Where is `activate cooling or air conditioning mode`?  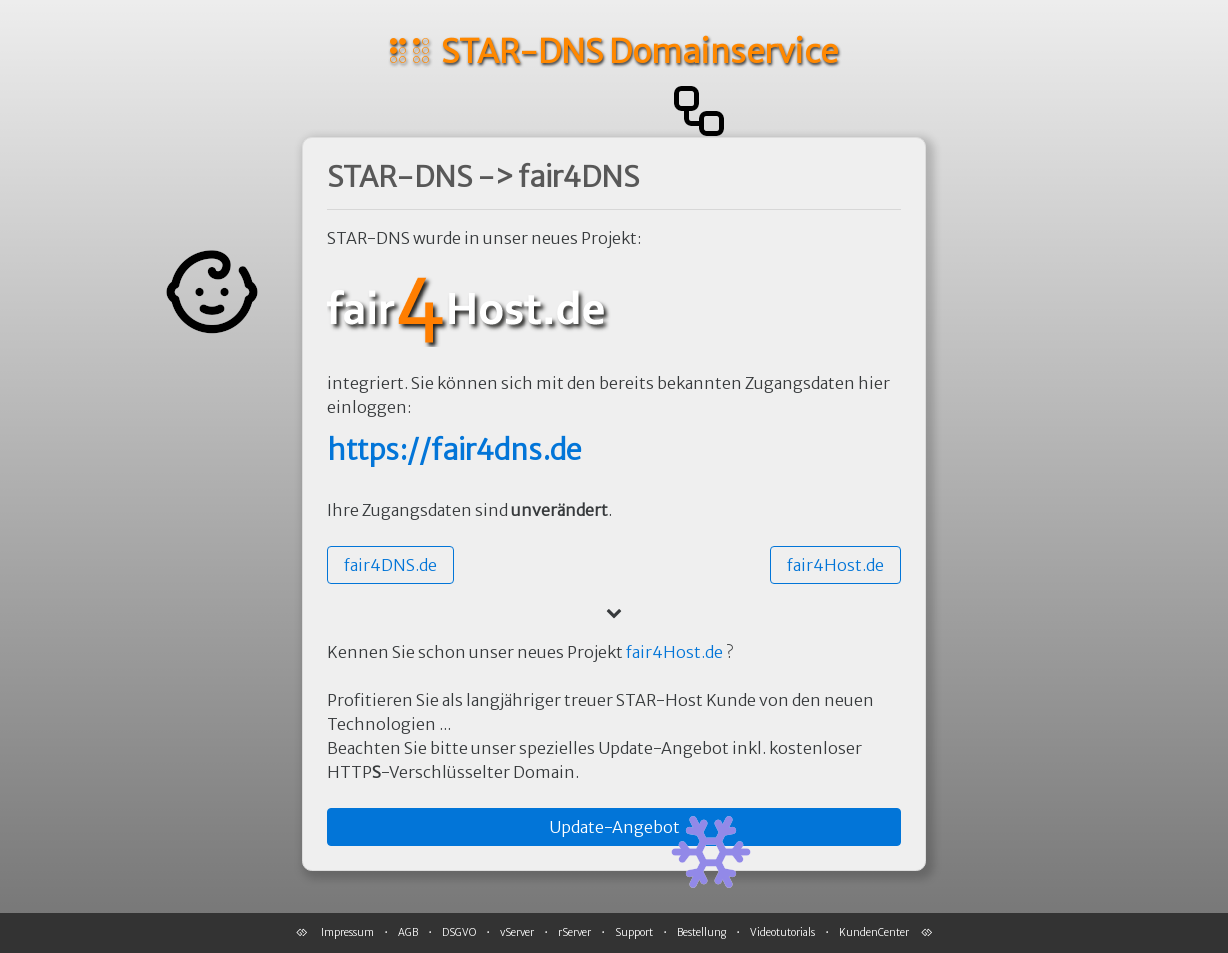 activate cooling or air conditioning mode is located at coordinates (711, 852).